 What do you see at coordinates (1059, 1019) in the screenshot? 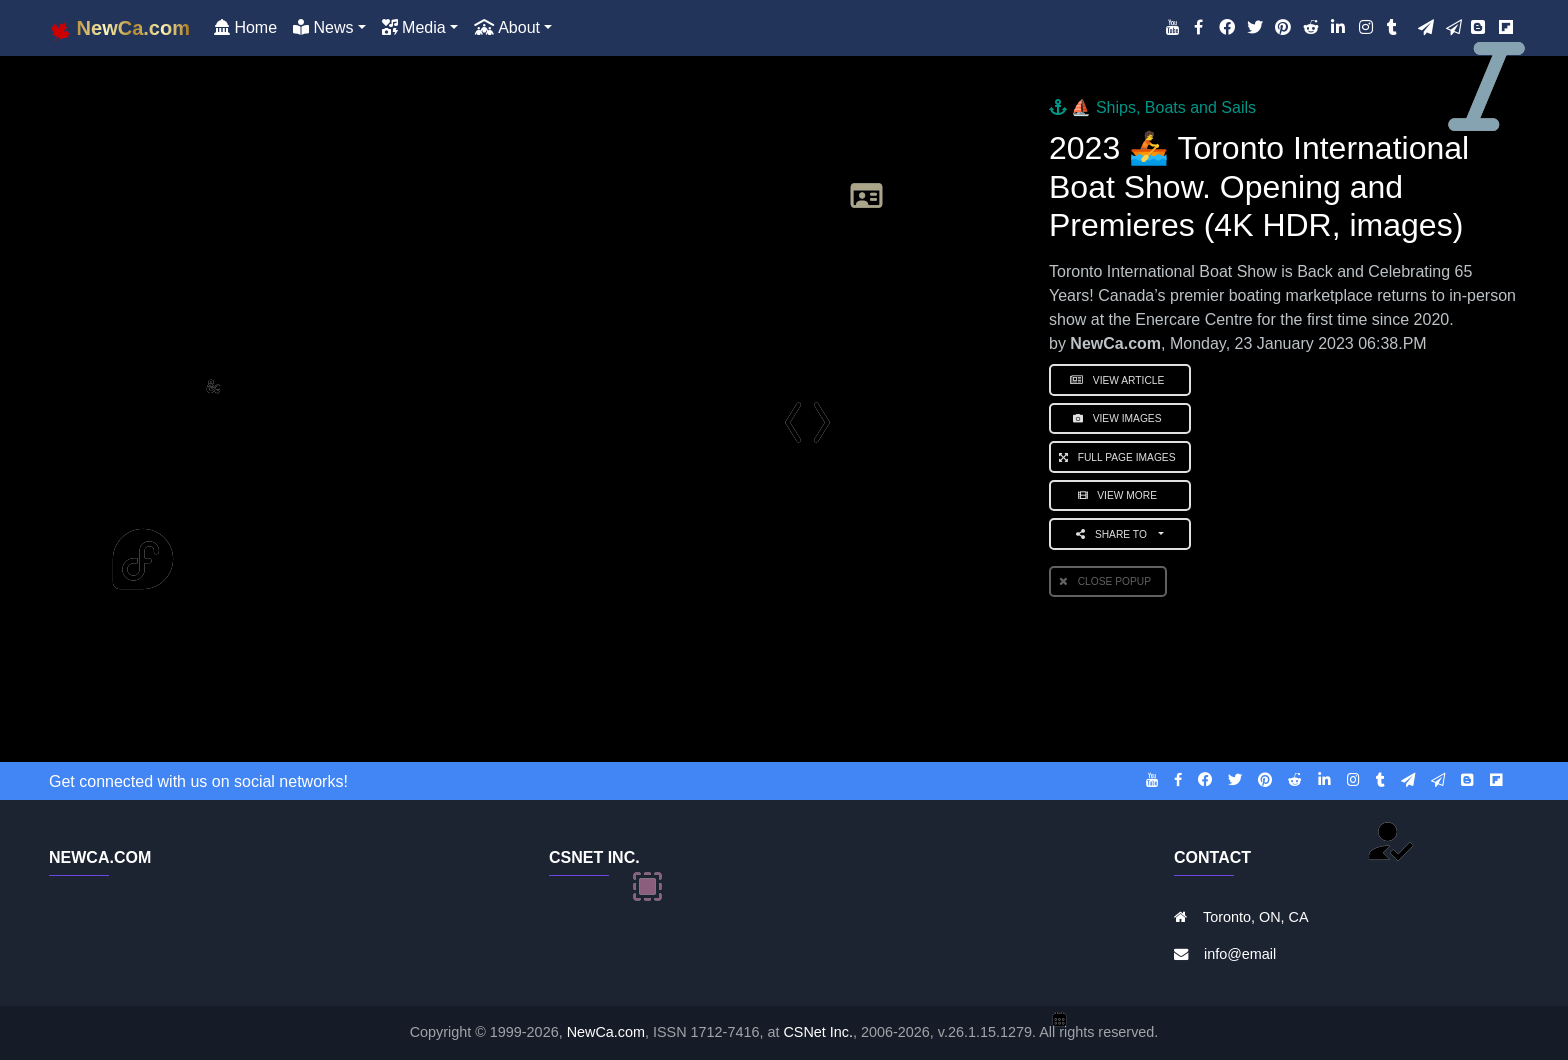
I see `view calendar with scheduled events` at bounding box center [1059, 1019].